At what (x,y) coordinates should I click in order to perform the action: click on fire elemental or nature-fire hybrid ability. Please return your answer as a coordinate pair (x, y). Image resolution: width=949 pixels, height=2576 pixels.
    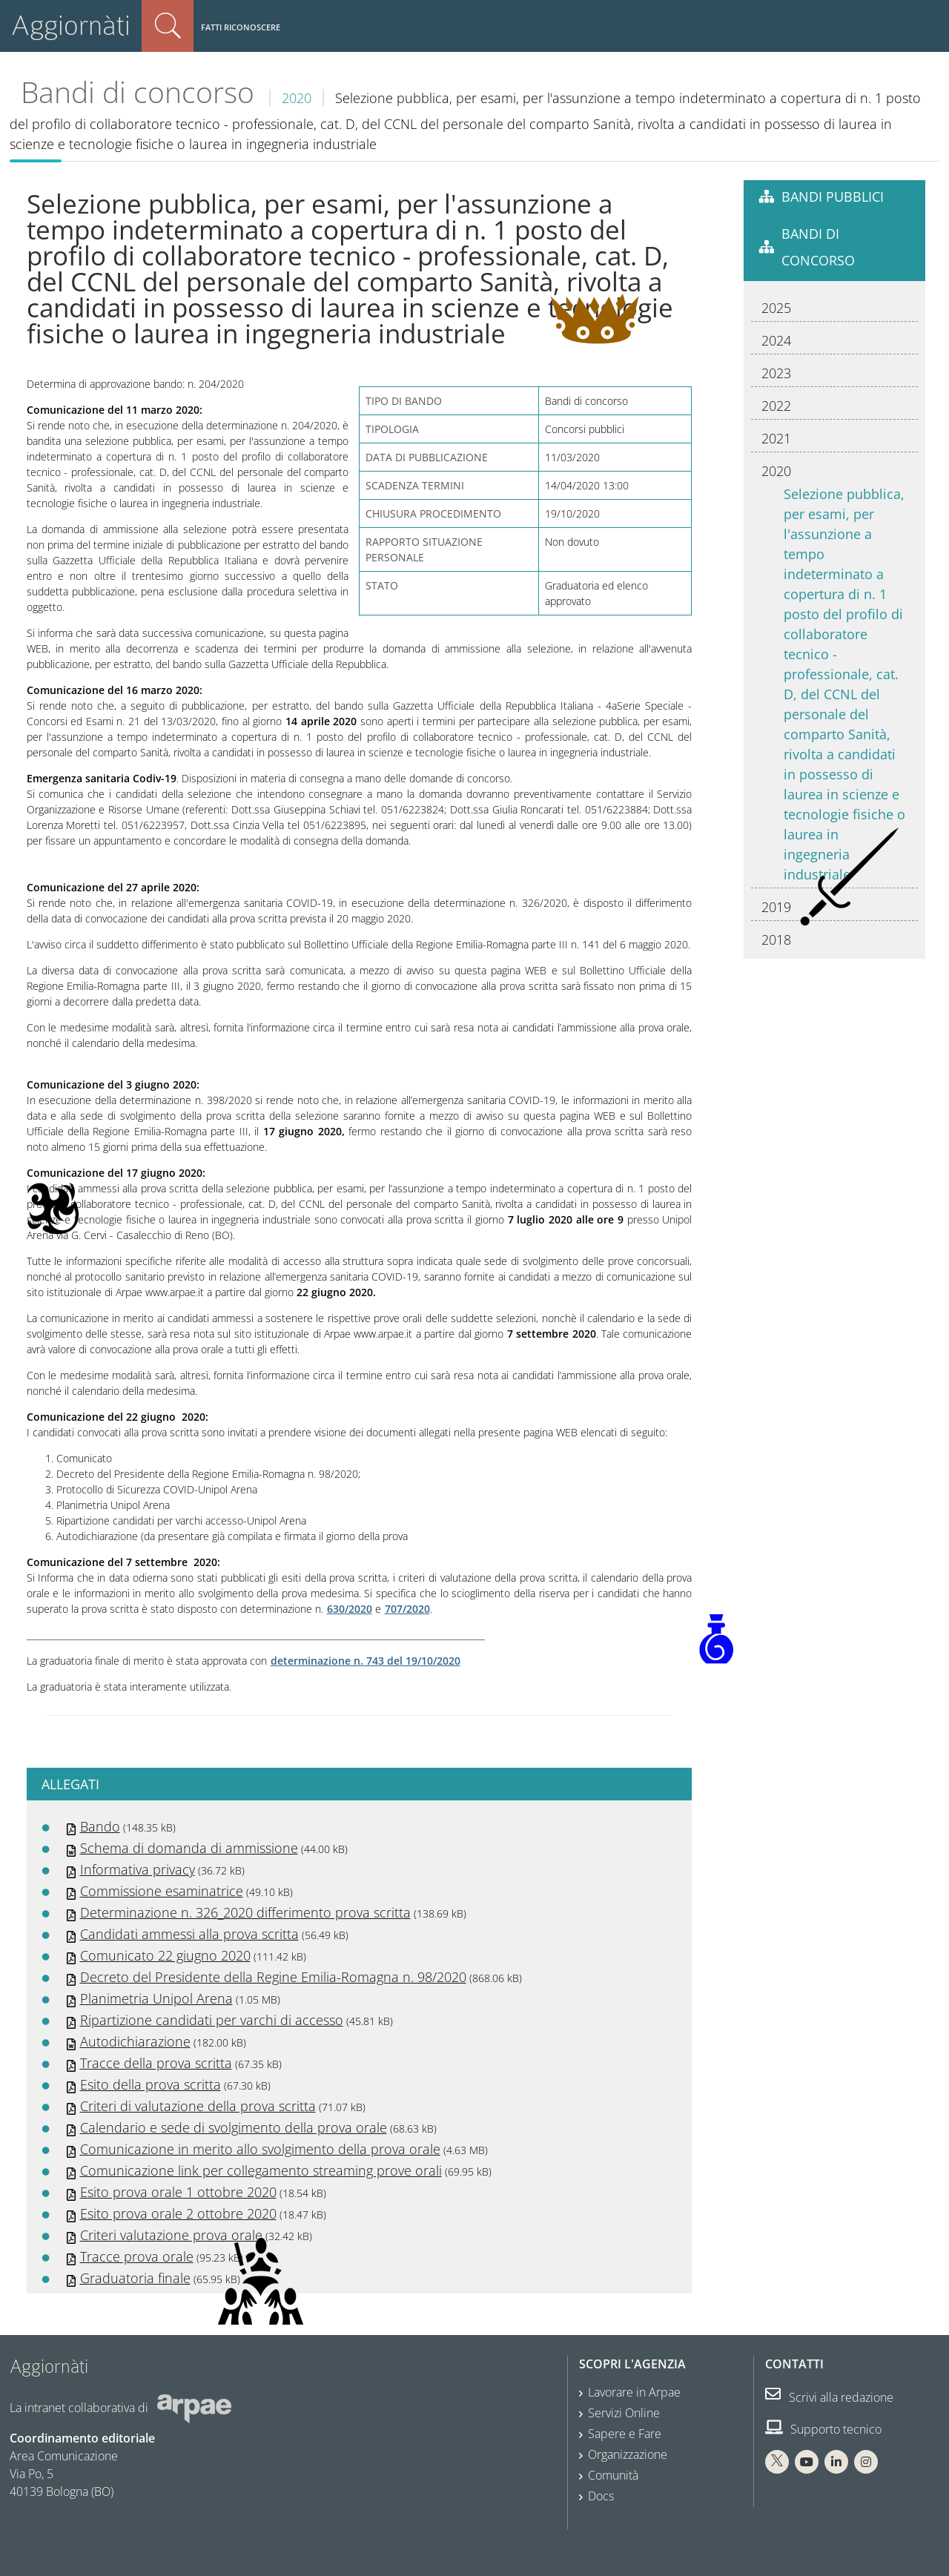
    Looking at the image, I should click on (53, 1208).